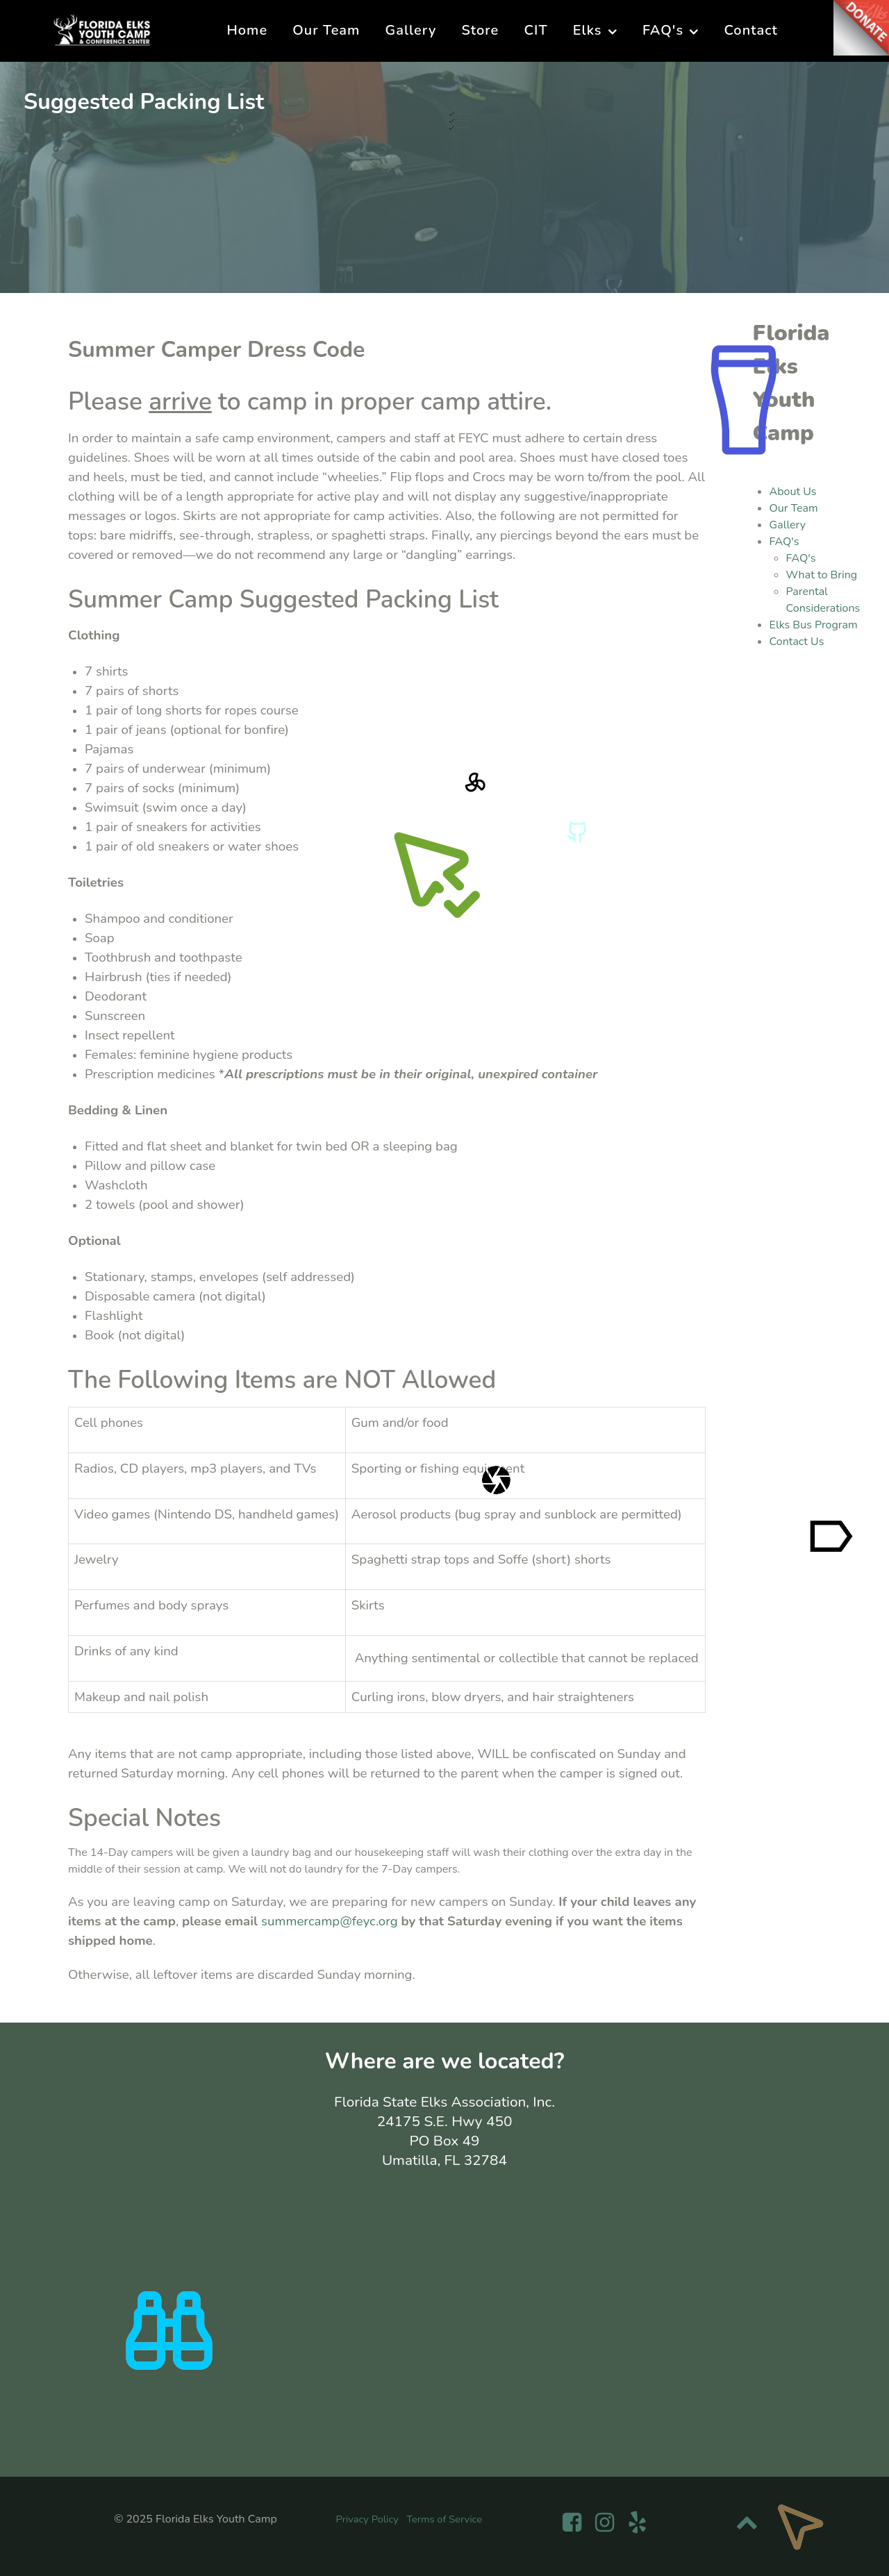 This screenshot has width=889, height=2576. Describe the element at coordinates (475, 783) in the screenshot. I see `control fan or ventilation settings` at that location.